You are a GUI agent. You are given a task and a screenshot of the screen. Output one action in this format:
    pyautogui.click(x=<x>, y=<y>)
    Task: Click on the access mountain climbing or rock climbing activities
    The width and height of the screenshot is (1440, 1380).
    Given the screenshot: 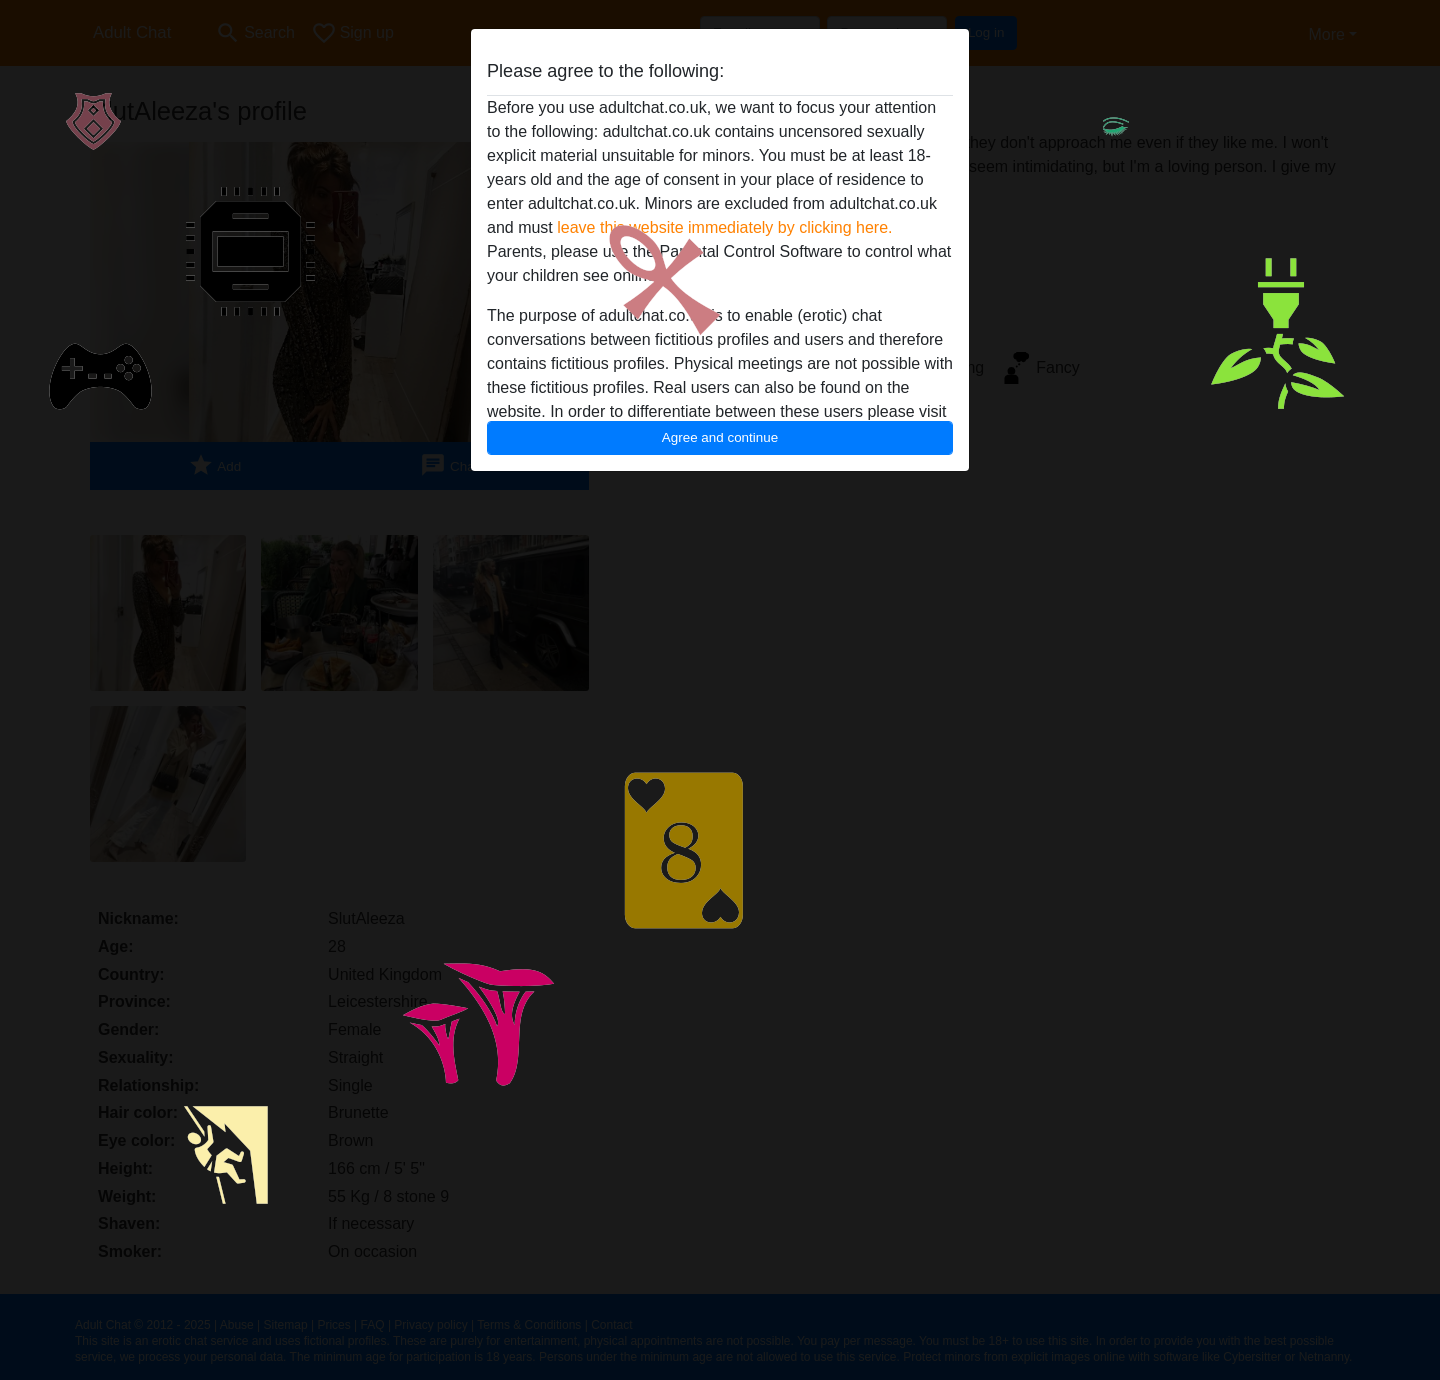 What is the action you would take?
    pyautogui.click(x=219, y=1155)
    